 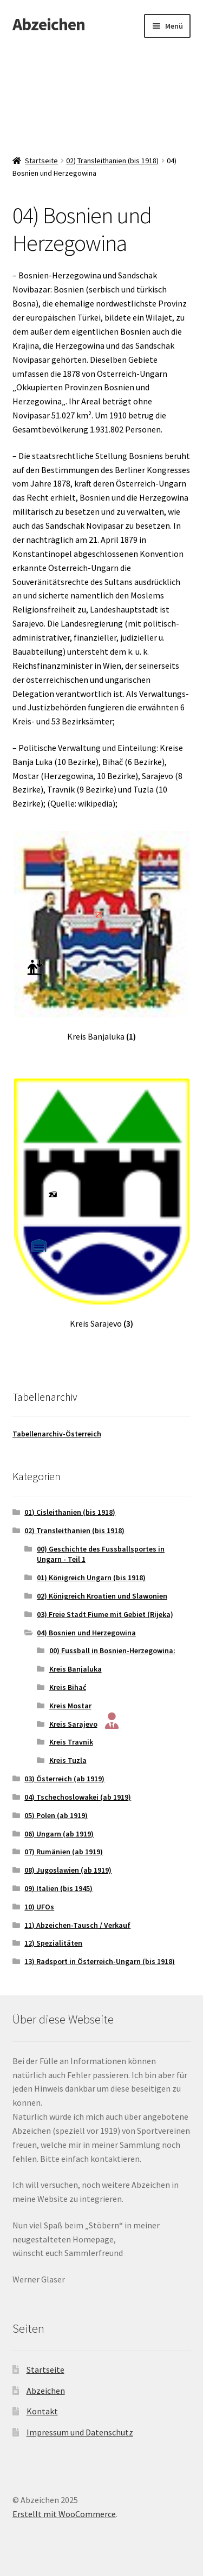 I want to click on access warehouse or storage inventory, so click(x=39, y=1246).